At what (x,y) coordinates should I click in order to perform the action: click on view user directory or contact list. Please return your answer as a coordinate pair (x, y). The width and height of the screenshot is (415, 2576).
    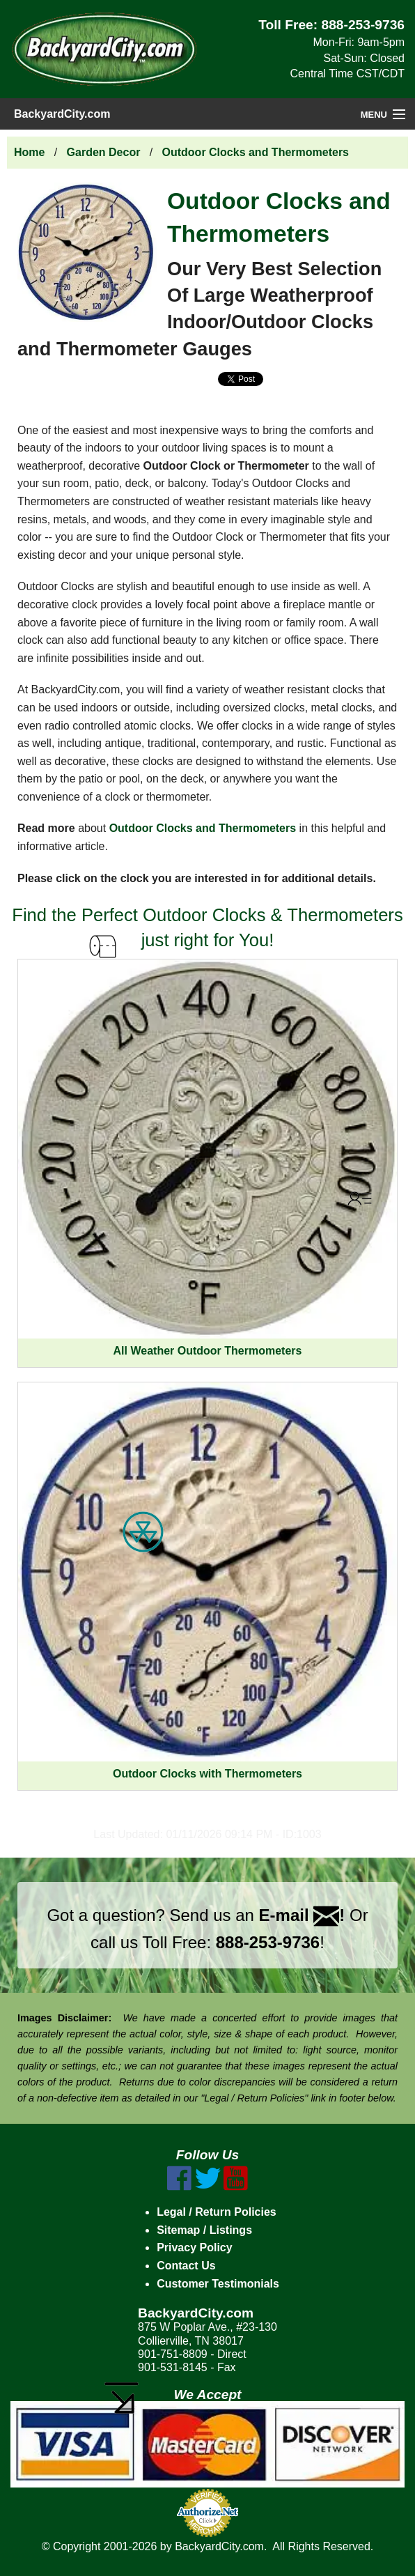
    Looking at the image, I should click on (359, 1198).